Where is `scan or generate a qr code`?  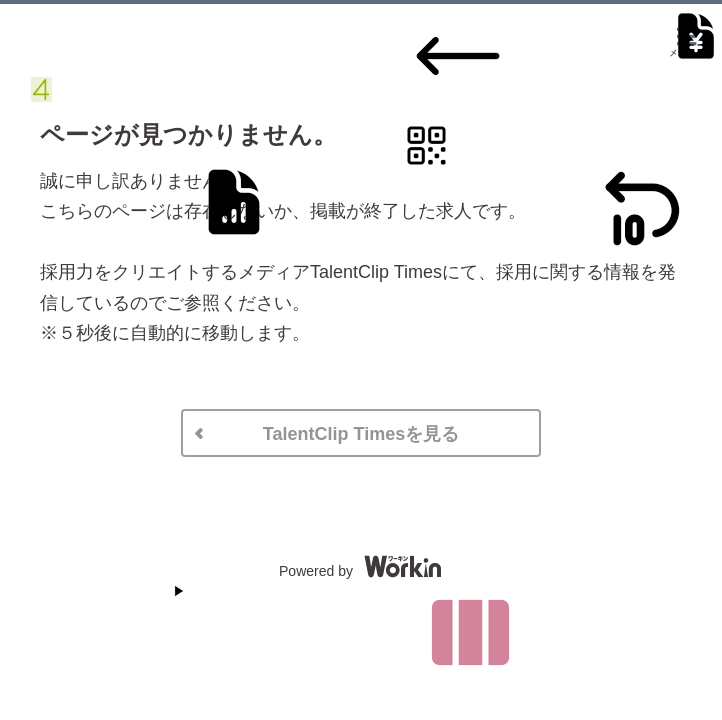
scan or generate a qr code is located at coordinates (426, 145).